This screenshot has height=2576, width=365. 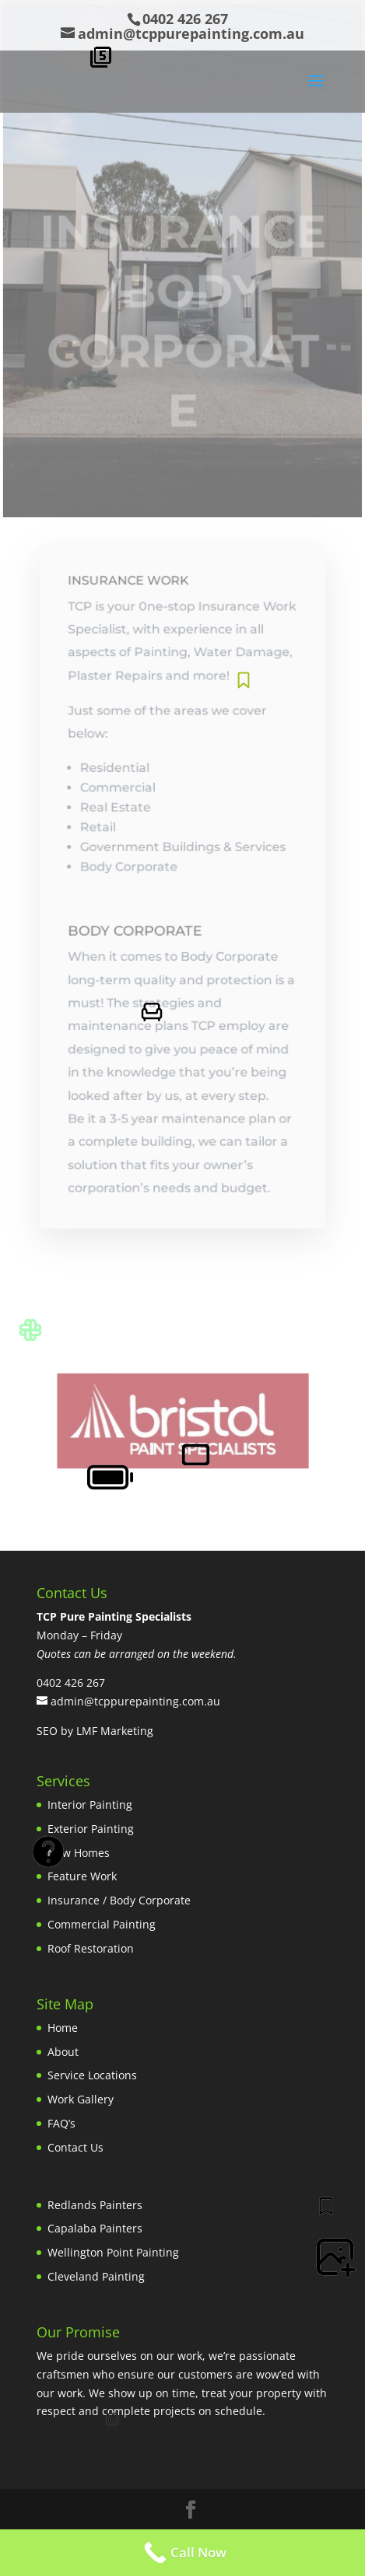 What do you see at coordinates (195, 1454) in the screenshot?
I see `crop image to 5:4 aspect ratio` at bounding box center [195, 1454].